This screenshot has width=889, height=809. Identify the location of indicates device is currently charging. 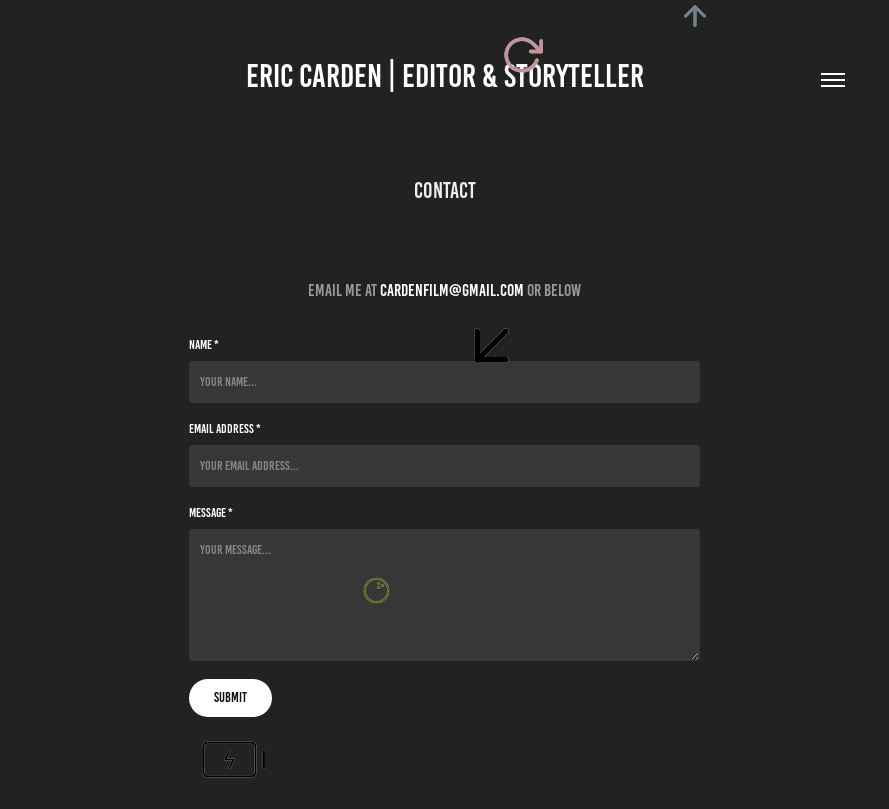
(232, 759).